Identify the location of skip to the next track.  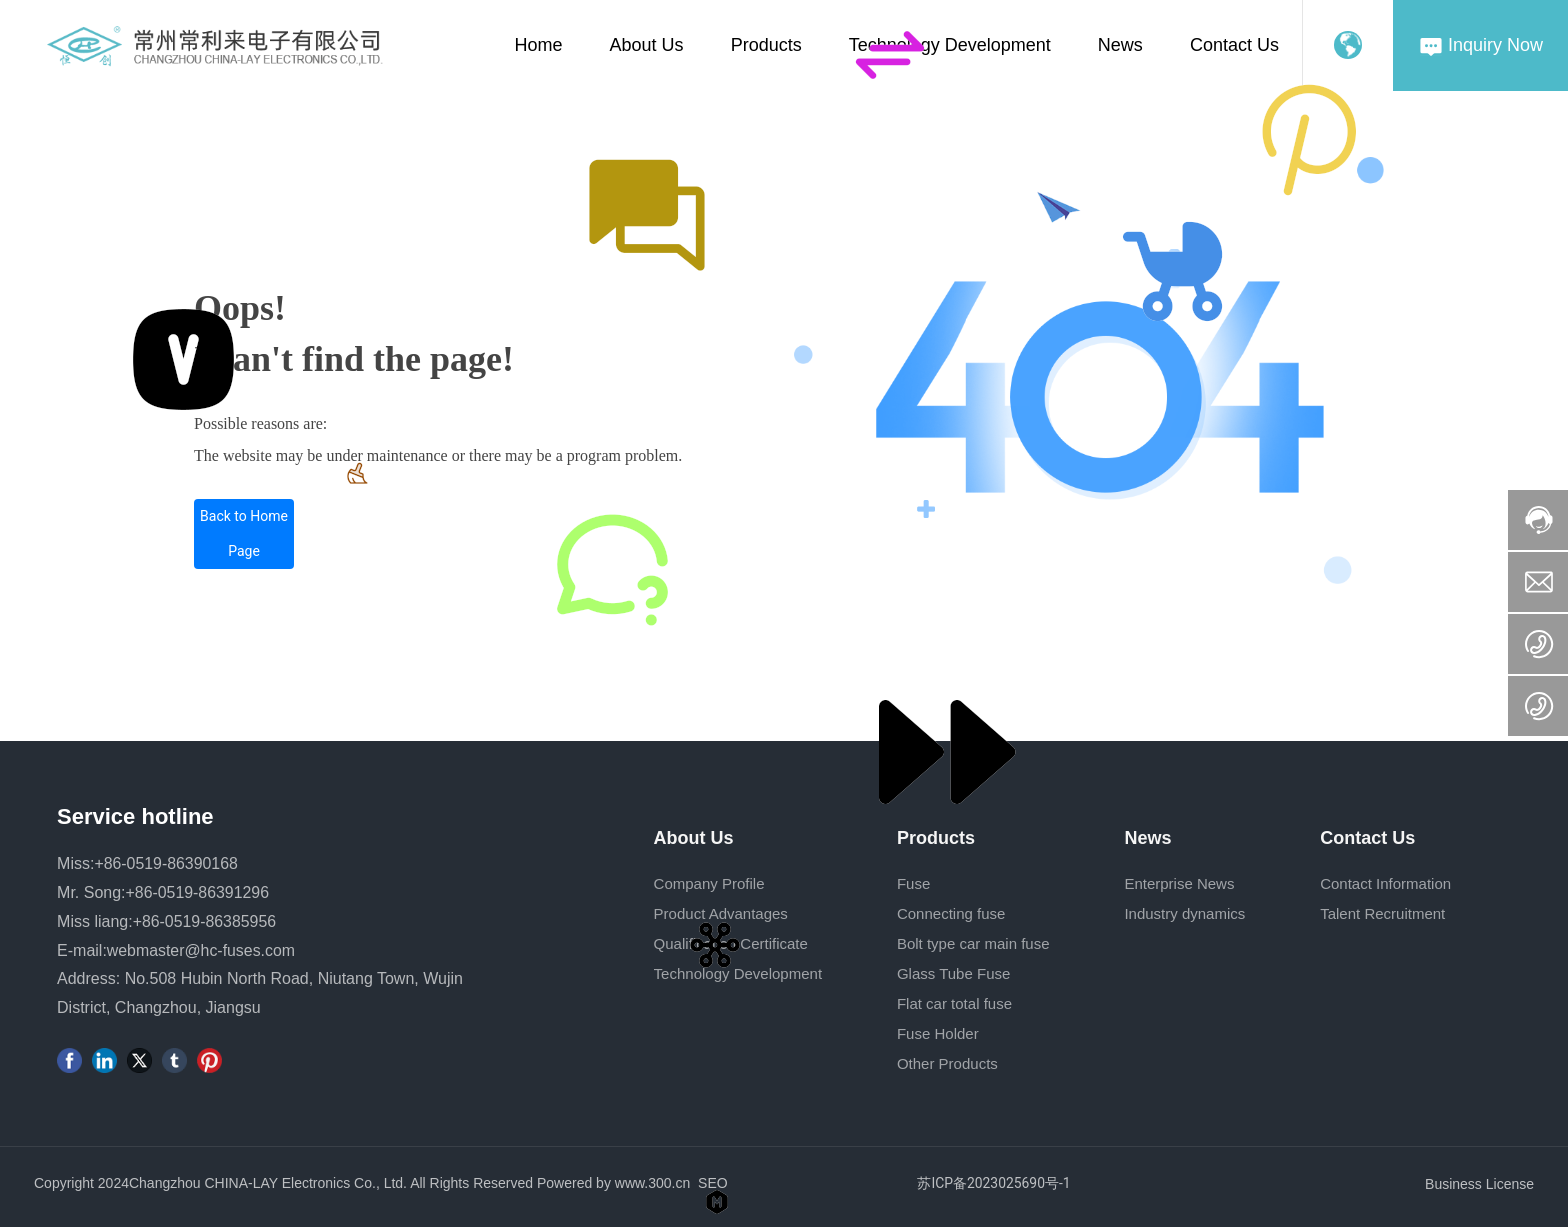
(944, 752).